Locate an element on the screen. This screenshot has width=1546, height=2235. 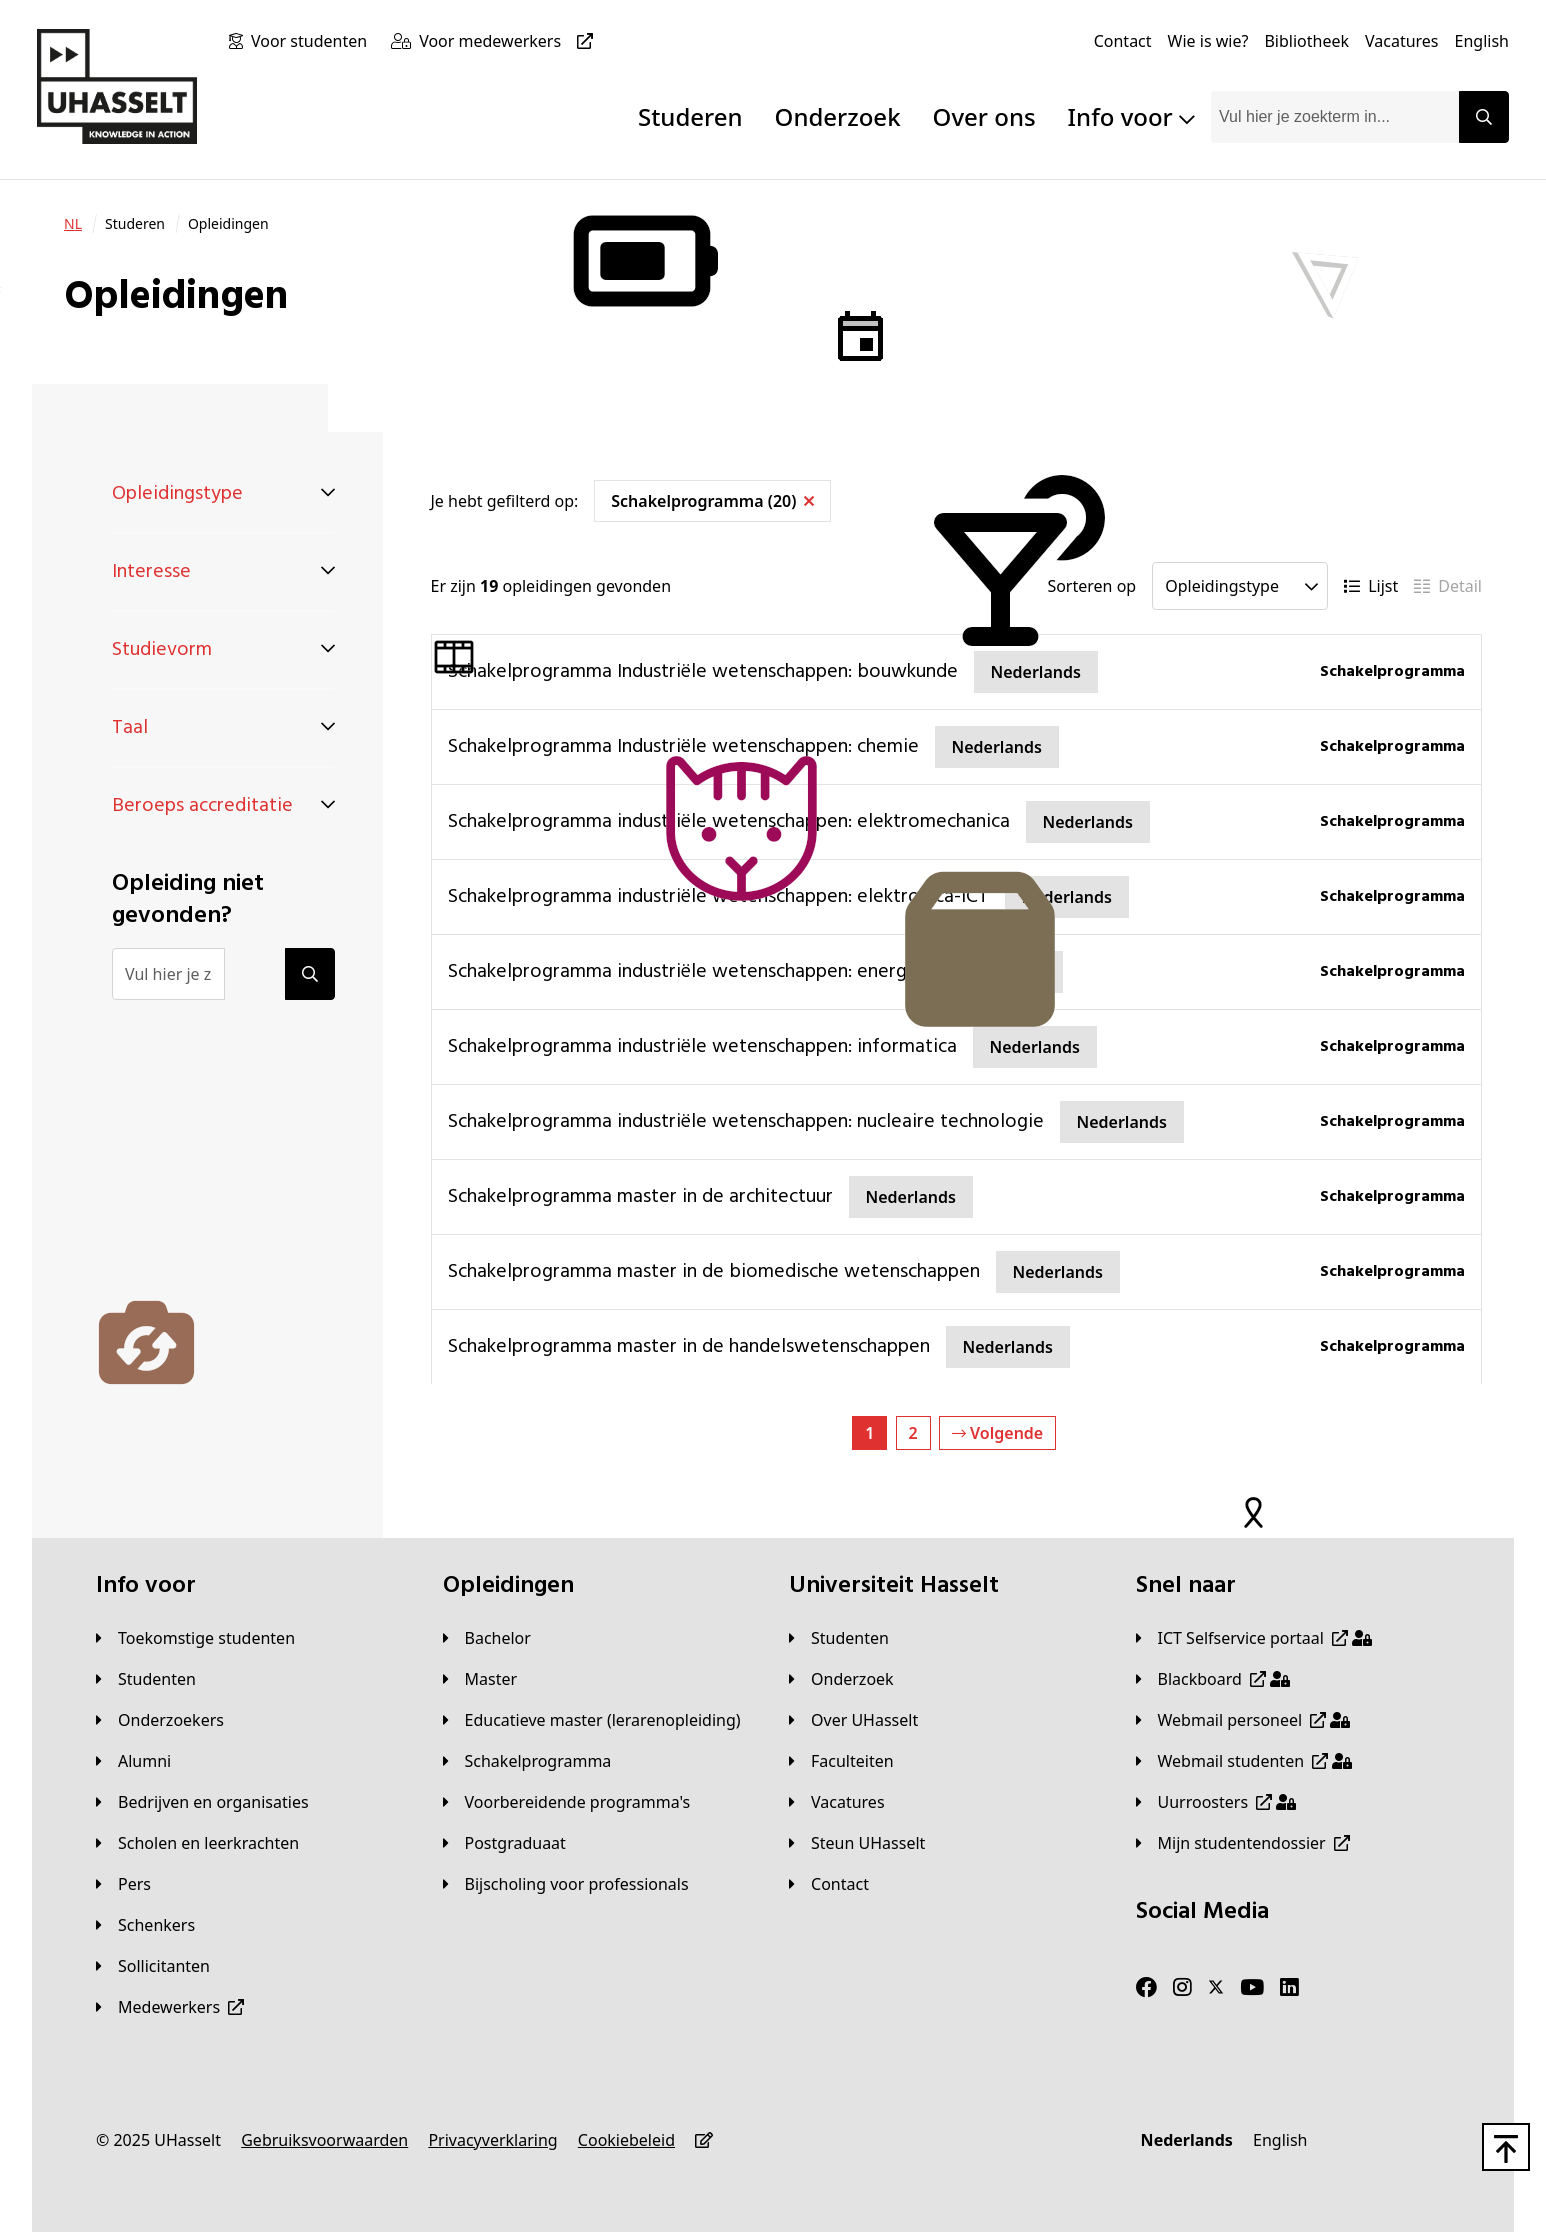
switch between front and rear camera is located at coordinates (146, 1342).